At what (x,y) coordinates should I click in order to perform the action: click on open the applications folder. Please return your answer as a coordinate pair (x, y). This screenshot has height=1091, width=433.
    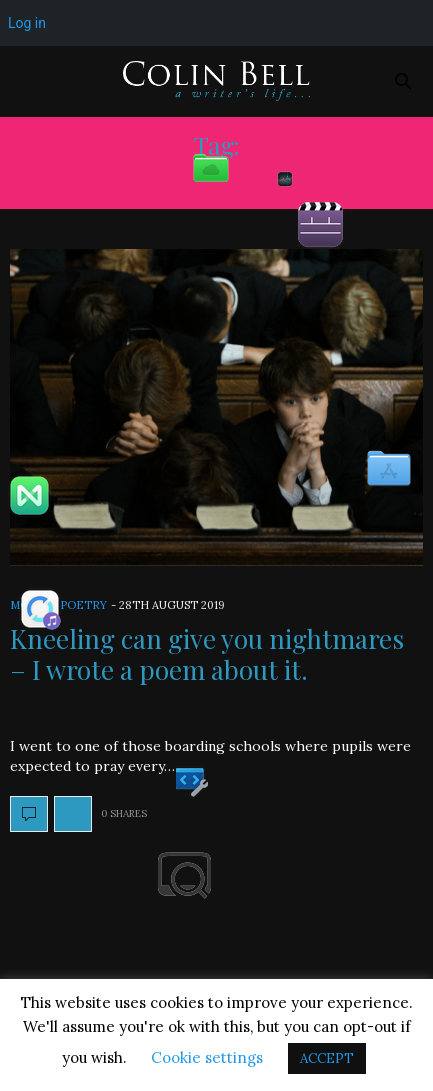
    Looking at the image, I should click on (389, 468).